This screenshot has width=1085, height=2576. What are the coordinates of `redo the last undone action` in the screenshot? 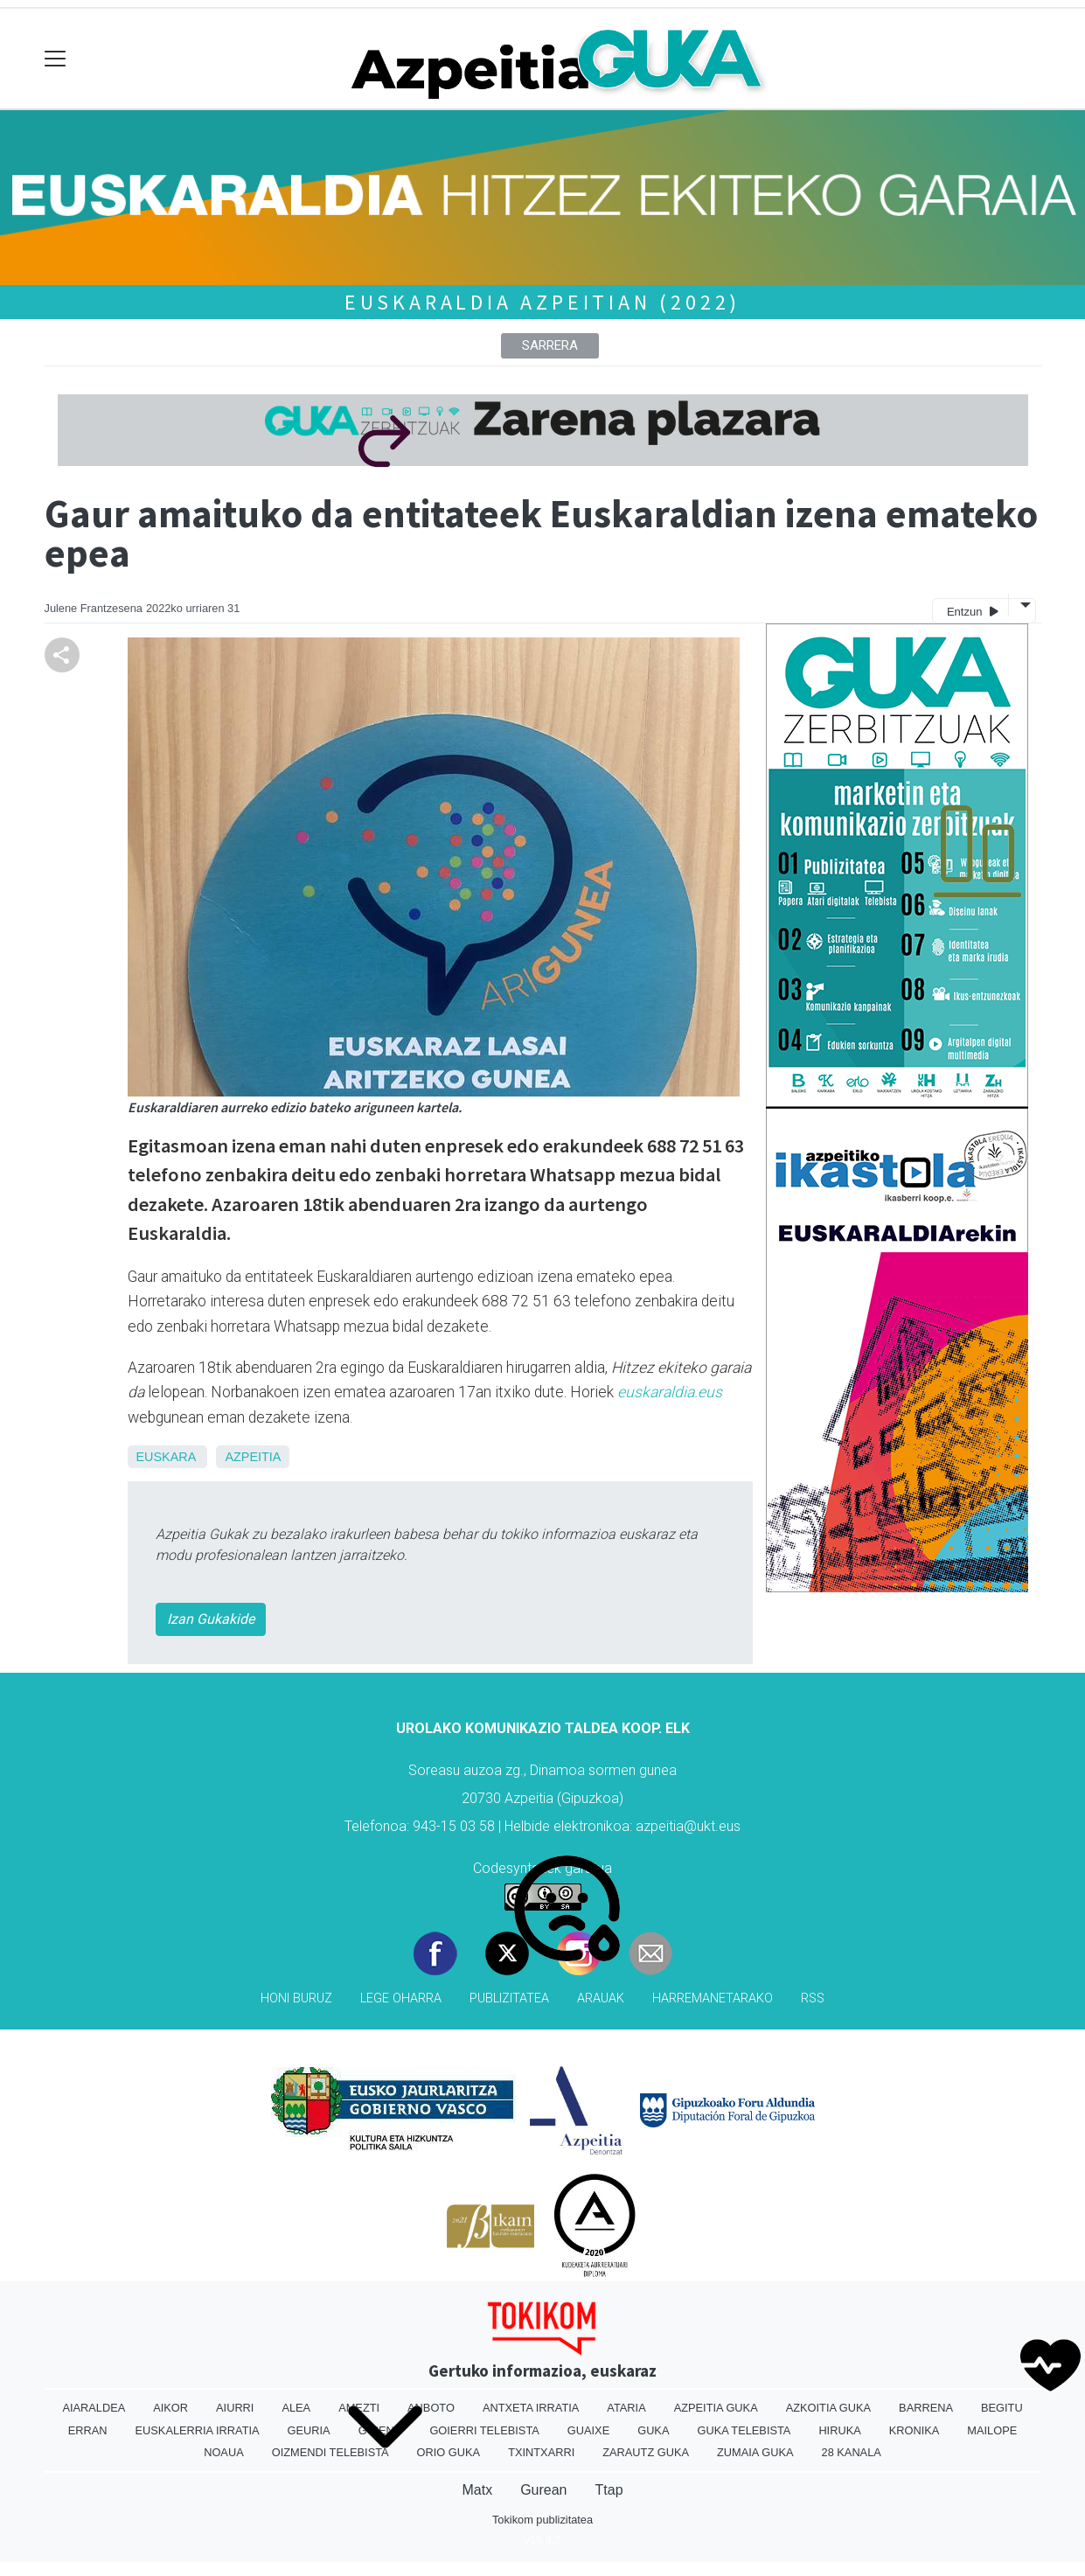 It's located at (384, 441).